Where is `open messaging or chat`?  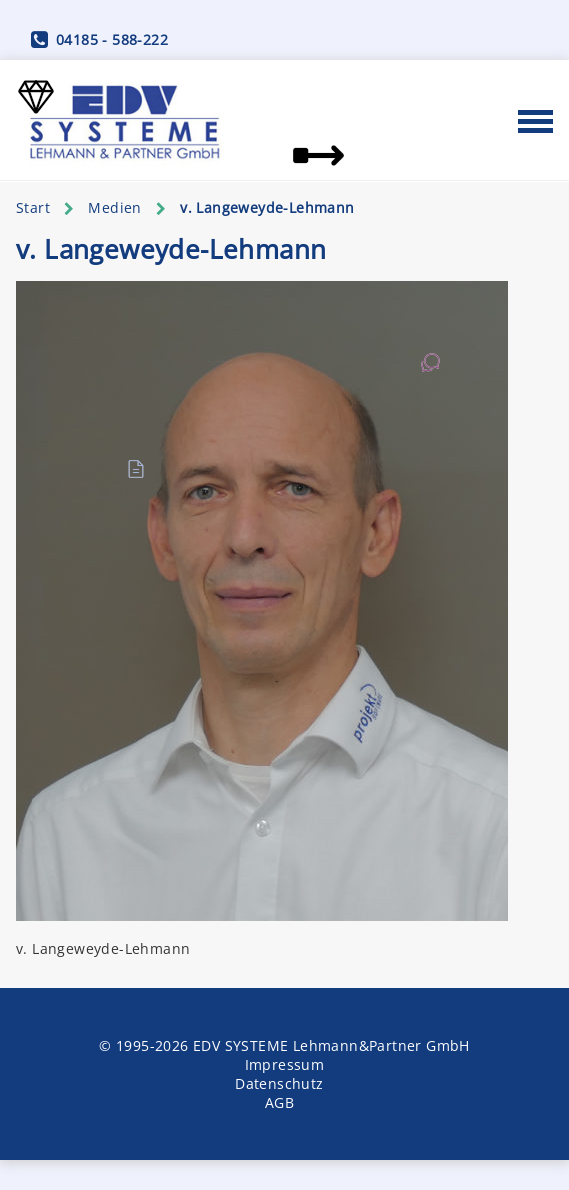 open messaging or chat is located at coordinates (430, 362).